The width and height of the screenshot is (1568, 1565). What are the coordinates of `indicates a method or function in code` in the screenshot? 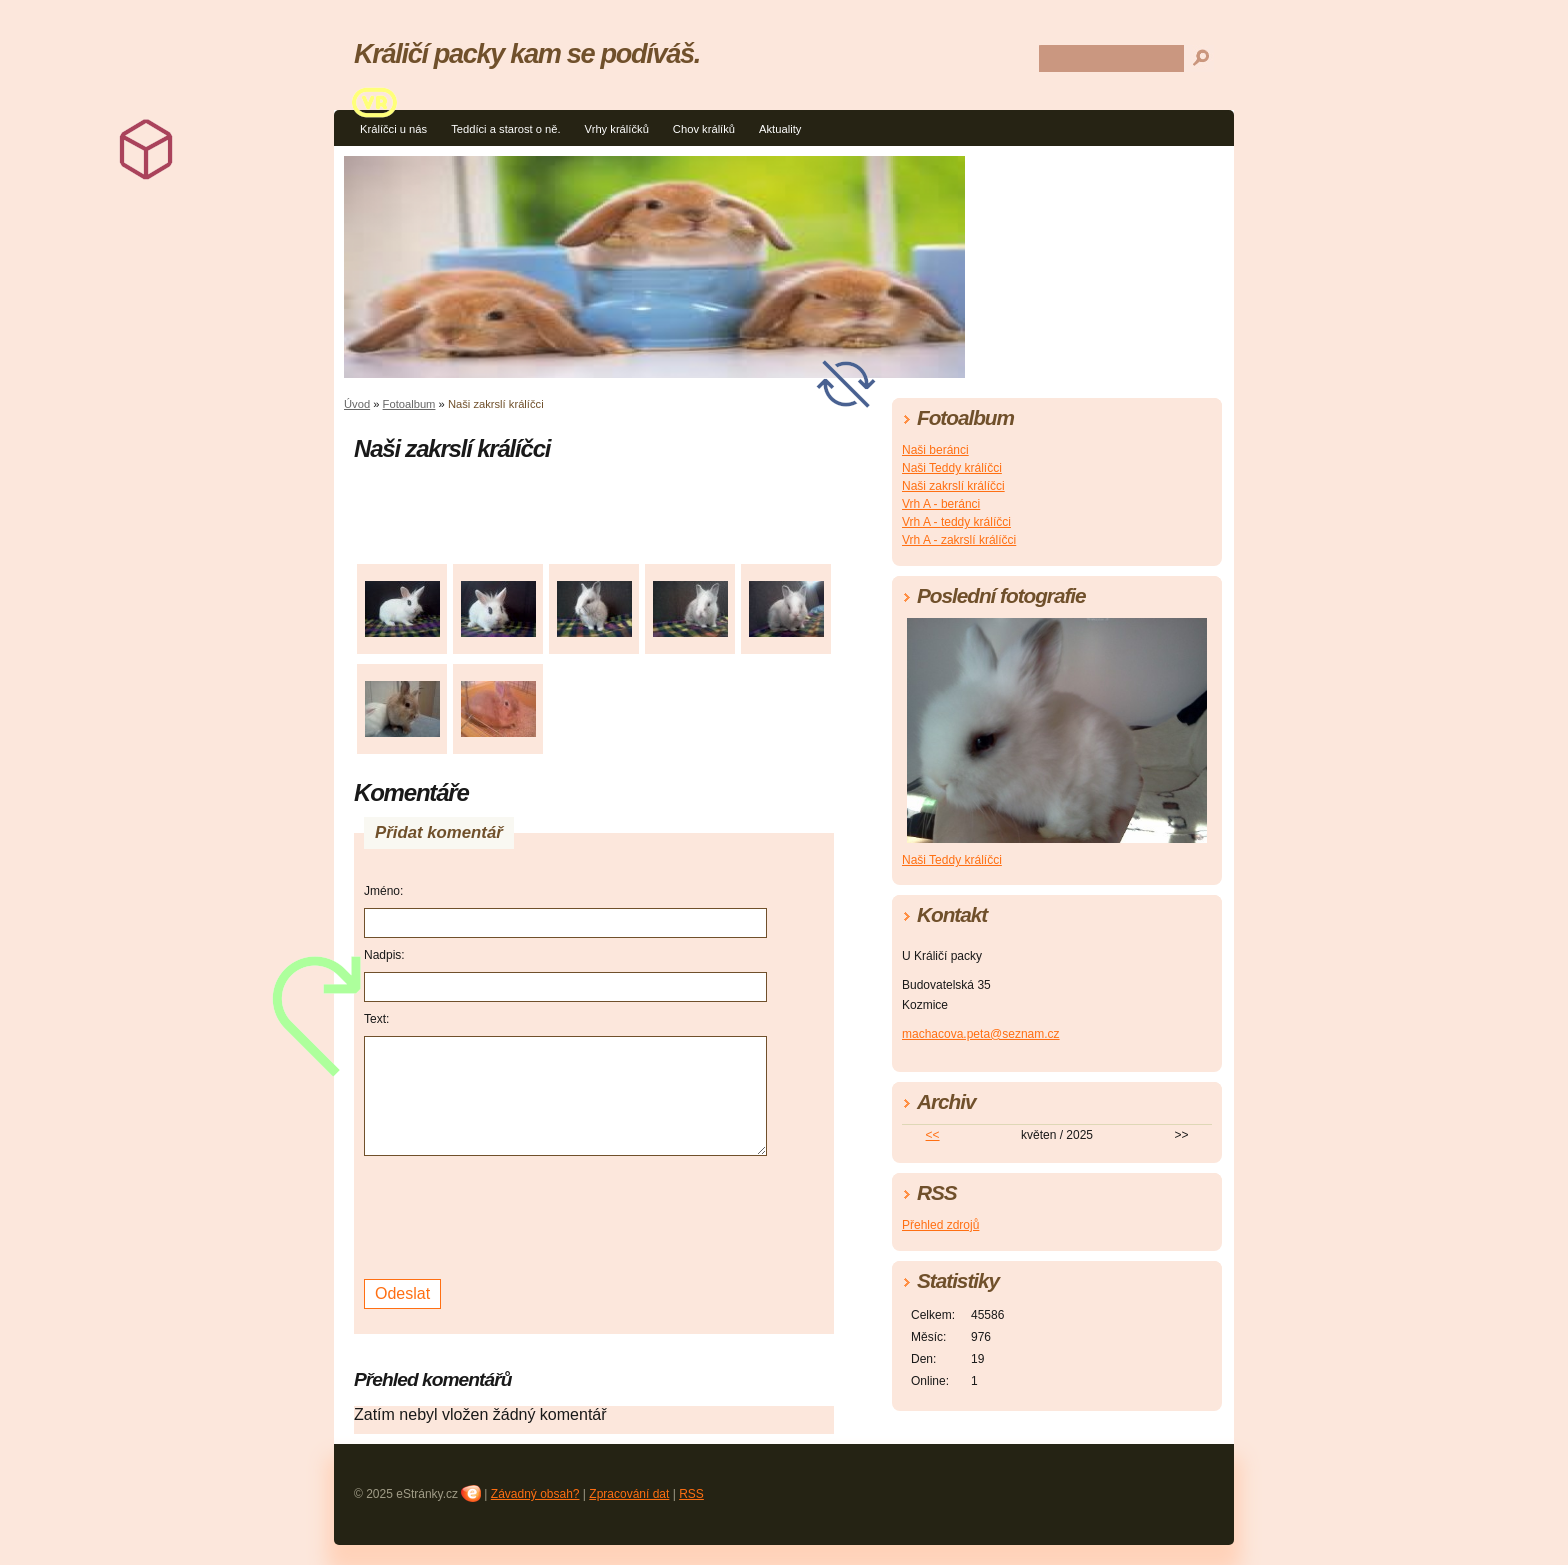 It's located at (146, 150).